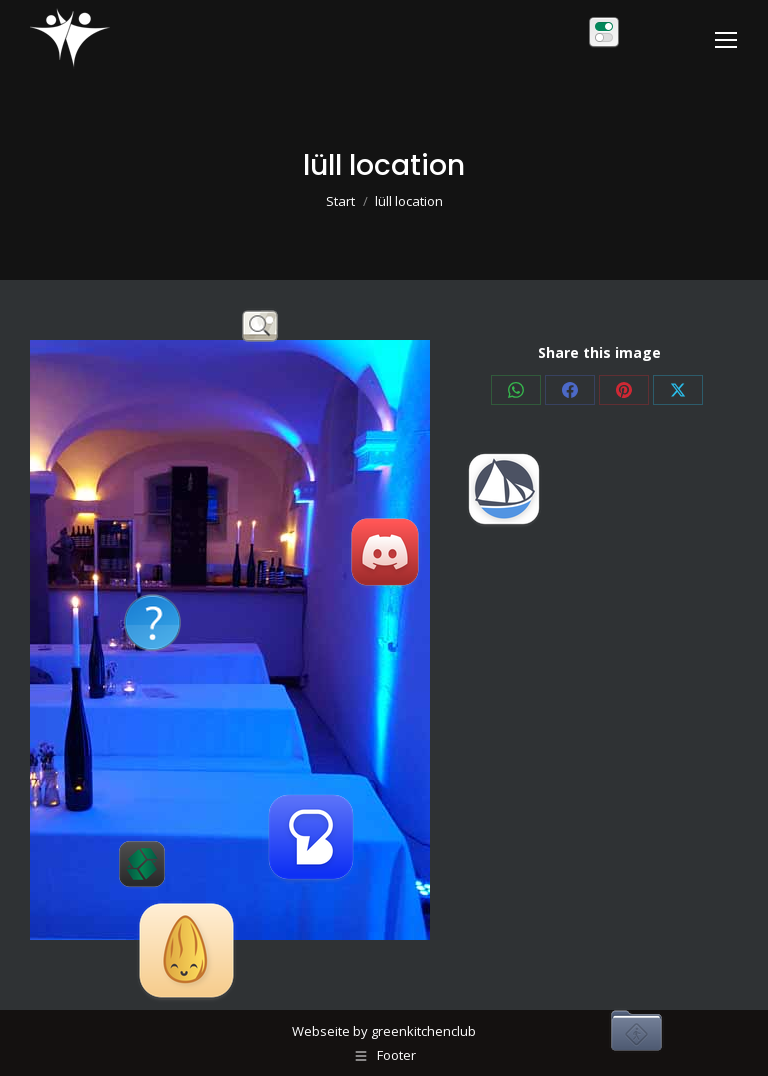  Describe the element at coordinates (260, 326) in the screenshot. I see `open the image viewer application` at that location.